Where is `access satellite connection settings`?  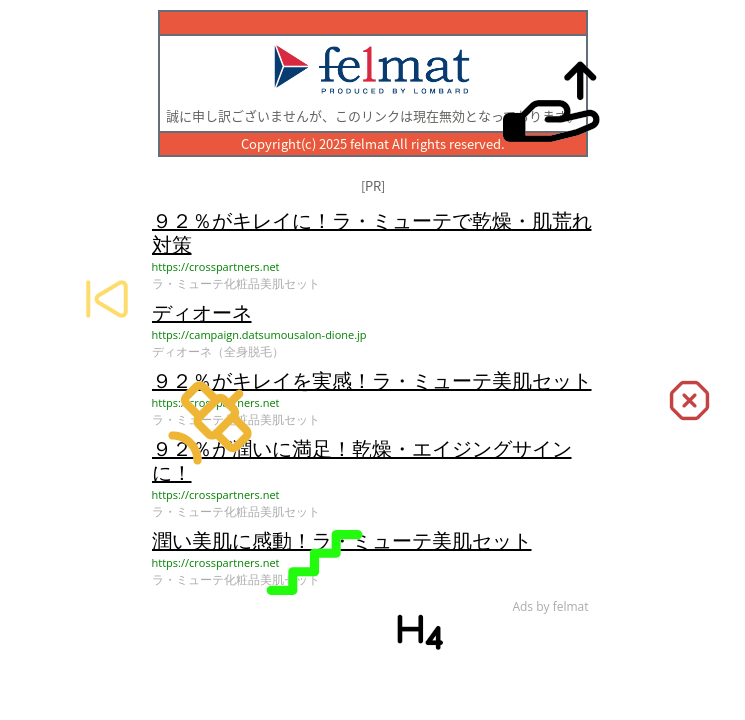 access satellite connection settings is located at coordinates (210, 423).